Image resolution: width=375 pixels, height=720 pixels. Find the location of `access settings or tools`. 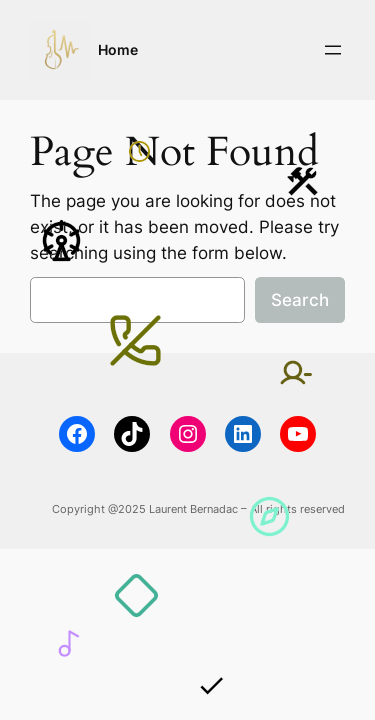

access settings or tools is located at coordinates (302, 181).